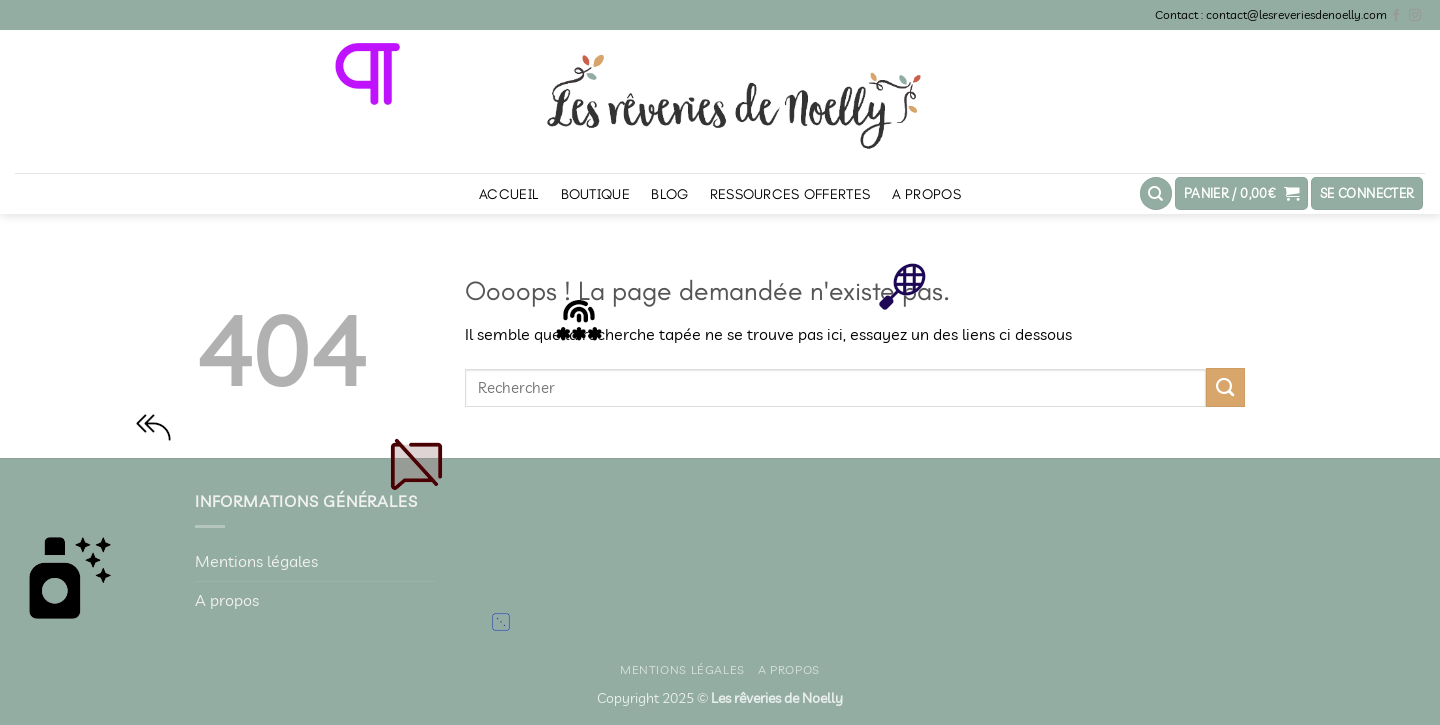 The width and height of the screenshot is (1440, 725). I want to click on randomize or shuffle content, so click(501, 622).